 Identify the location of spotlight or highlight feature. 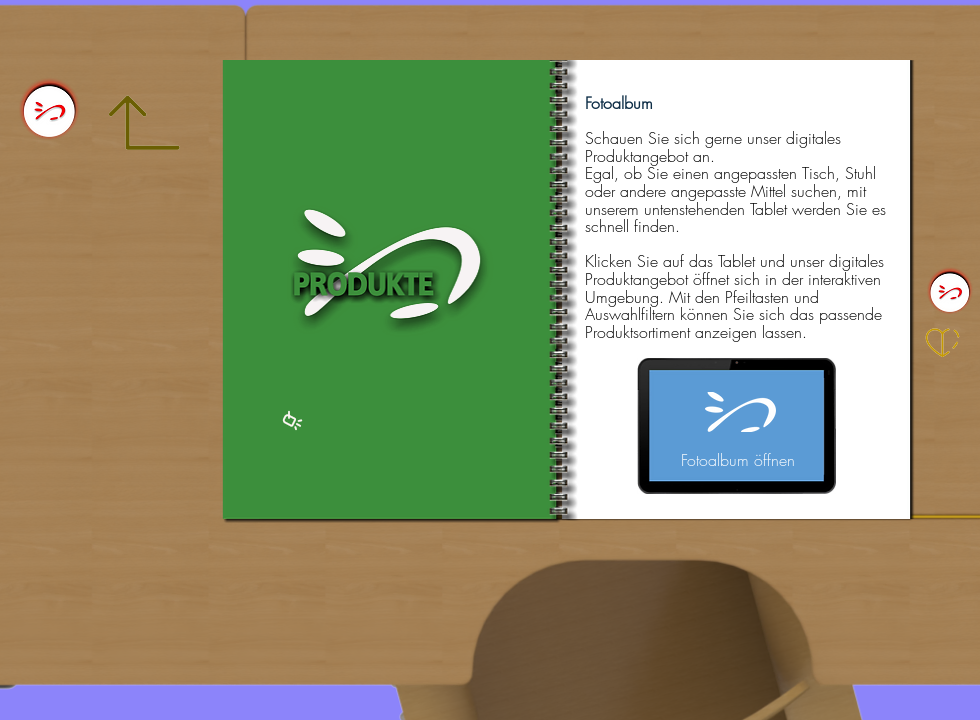
(292, 420).